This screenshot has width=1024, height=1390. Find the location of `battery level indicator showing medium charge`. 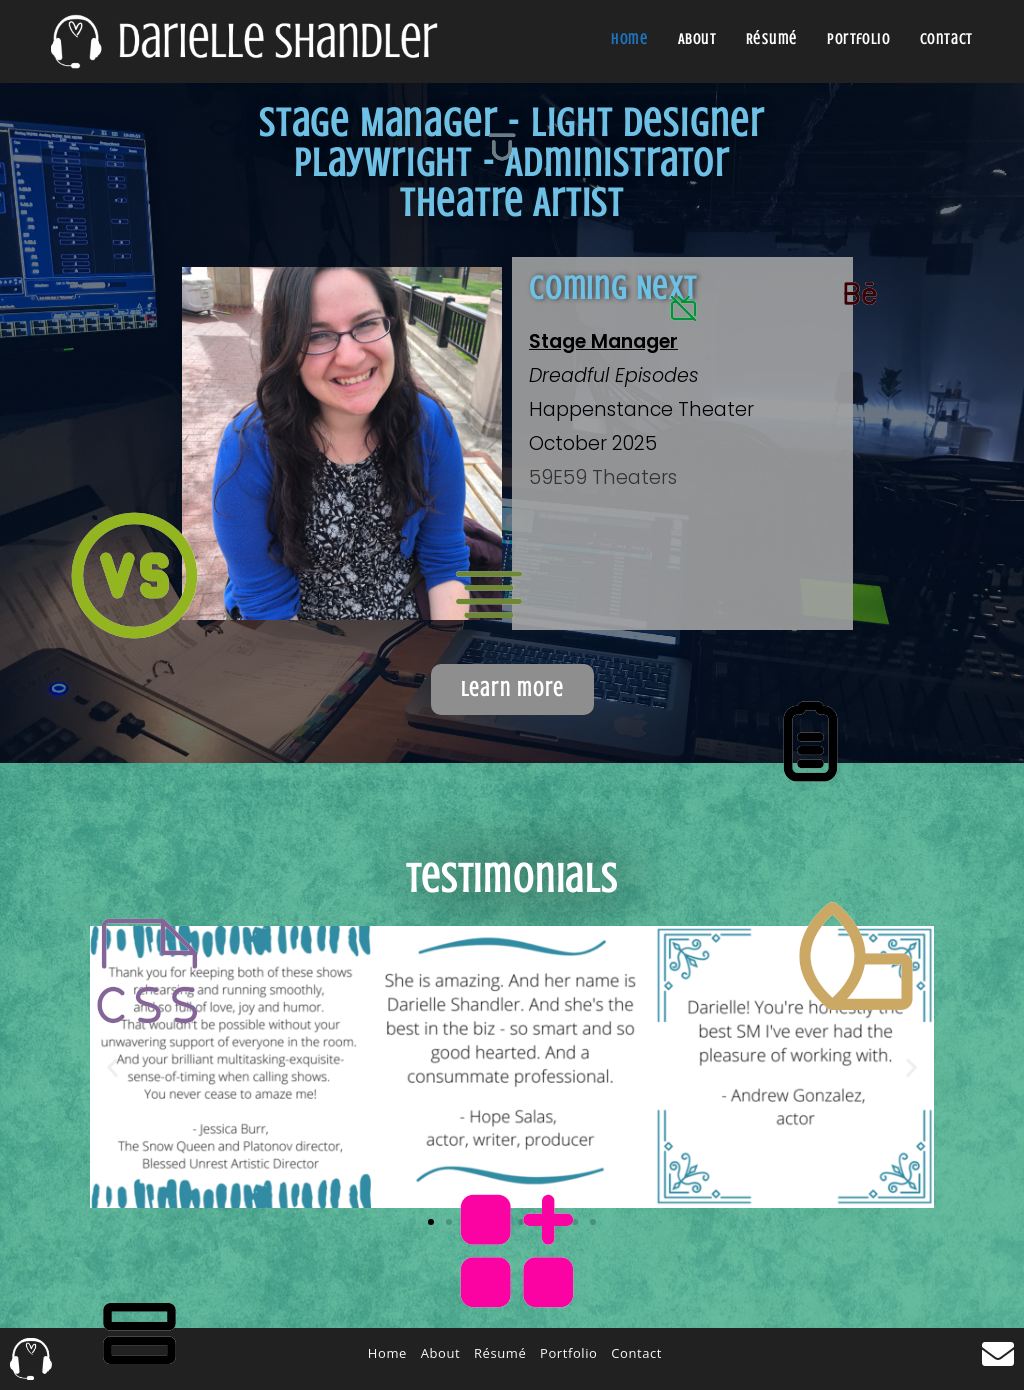

battery level indicator showing medium charge is located at coordinates (810, 741).